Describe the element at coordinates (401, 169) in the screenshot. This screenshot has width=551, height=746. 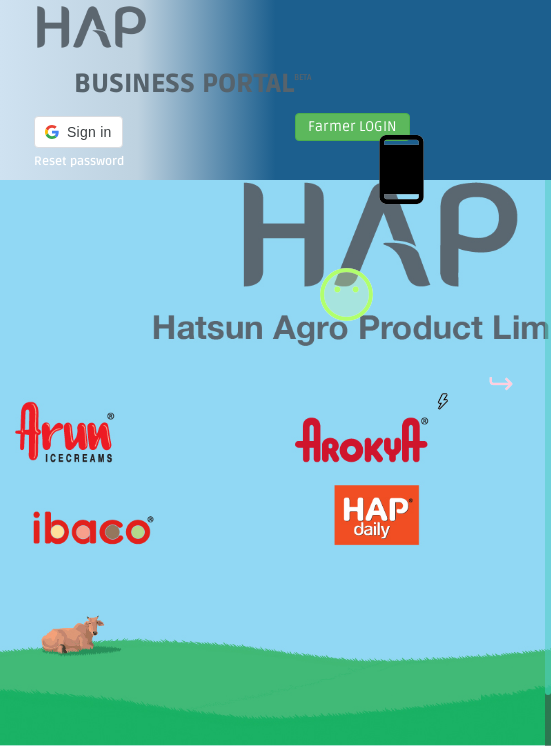
I see `view mobile device settings` at that location.